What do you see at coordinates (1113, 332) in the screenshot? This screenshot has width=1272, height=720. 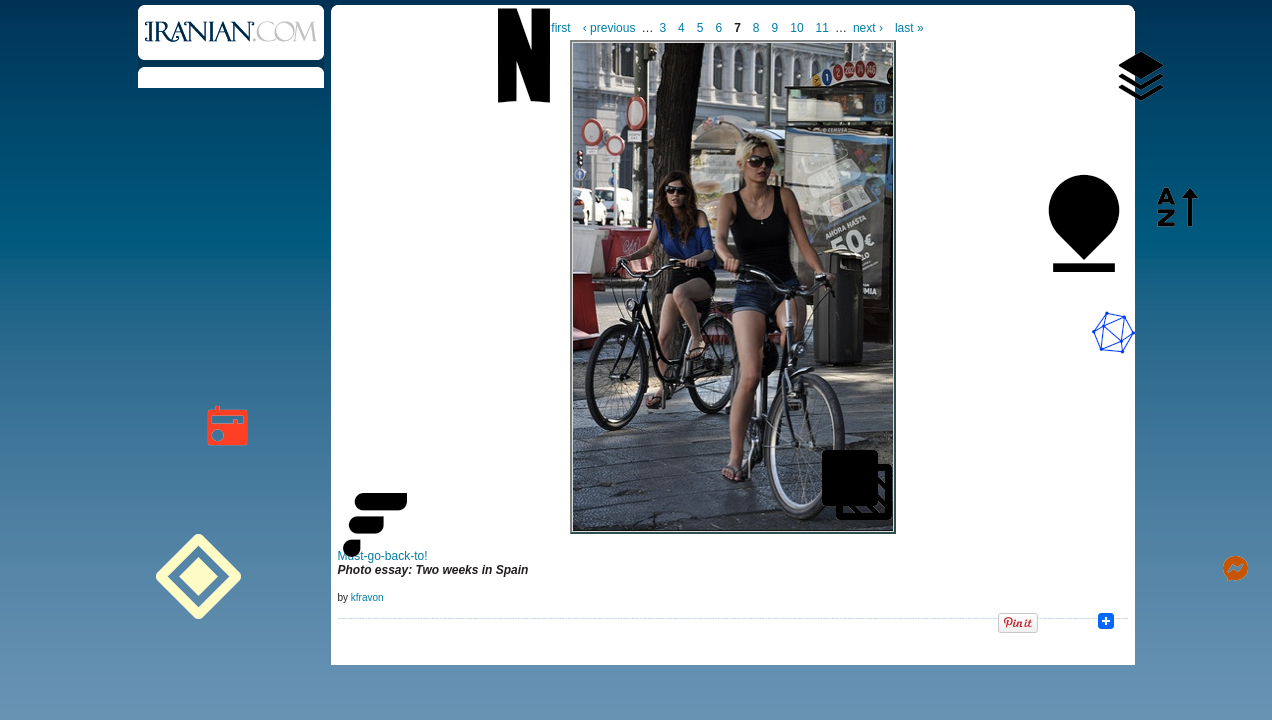 I see `ONNX (Open Neural Network Exchange) logo` at bounding box center [1113, 332].